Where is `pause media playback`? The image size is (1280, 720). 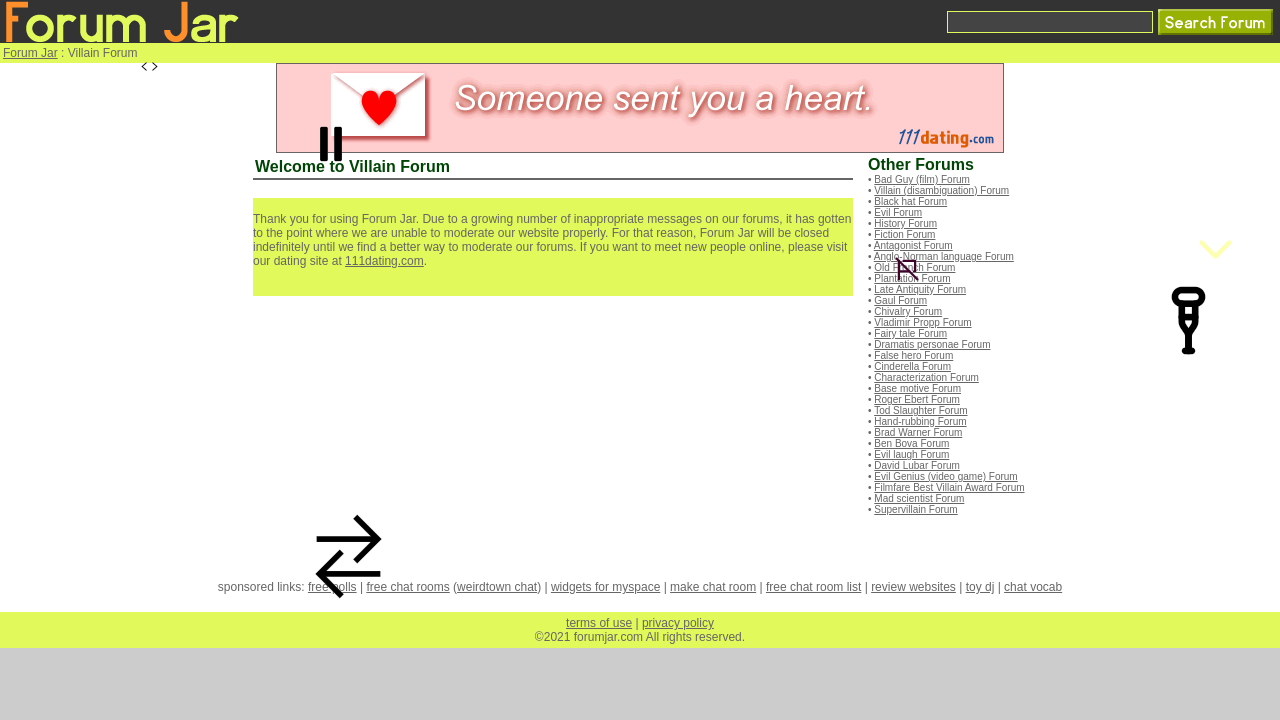 pause media playback is located at coordinates (331, 144).